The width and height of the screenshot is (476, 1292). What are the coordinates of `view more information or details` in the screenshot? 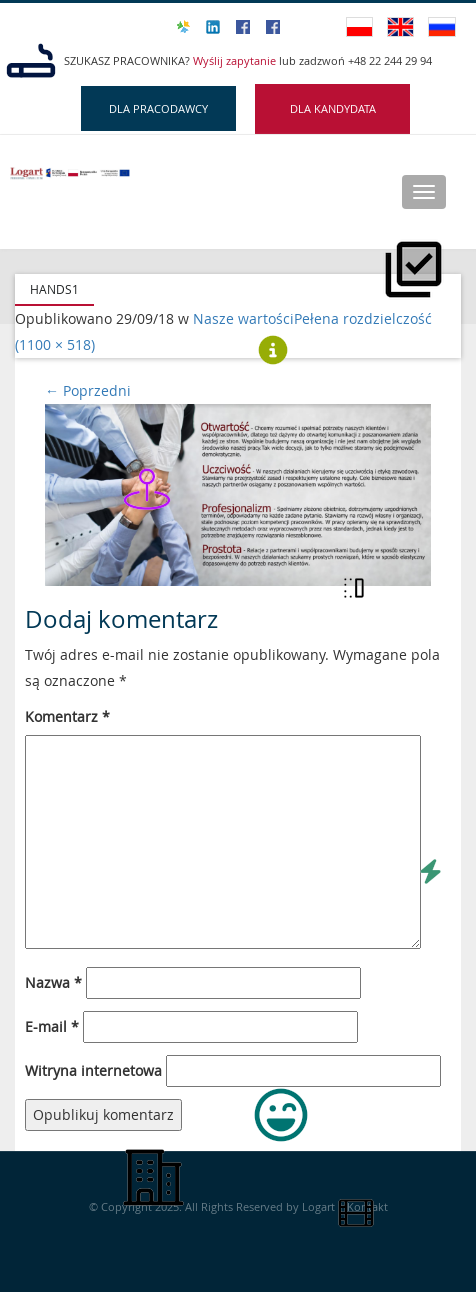 It's located at (273, 350).